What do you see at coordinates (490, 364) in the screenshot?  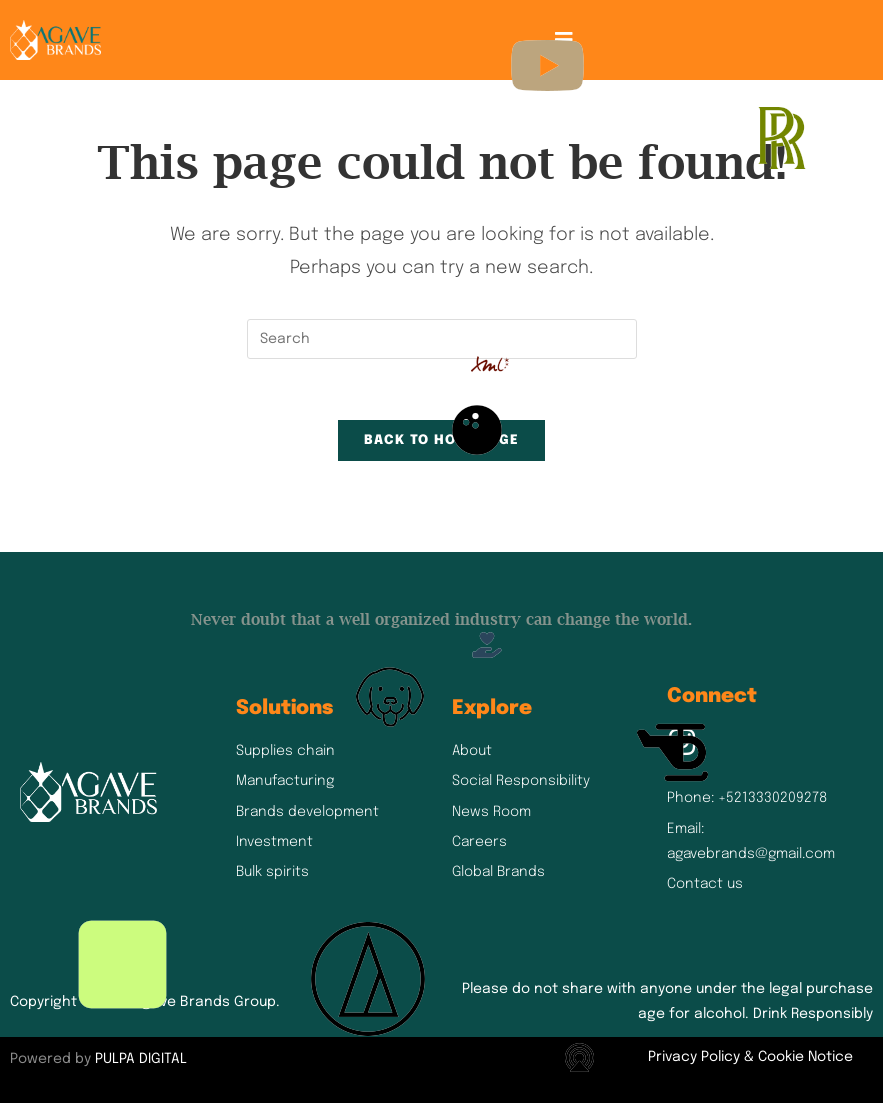 I see `indicates xml file format or data type` at bounding box center [490, 364].